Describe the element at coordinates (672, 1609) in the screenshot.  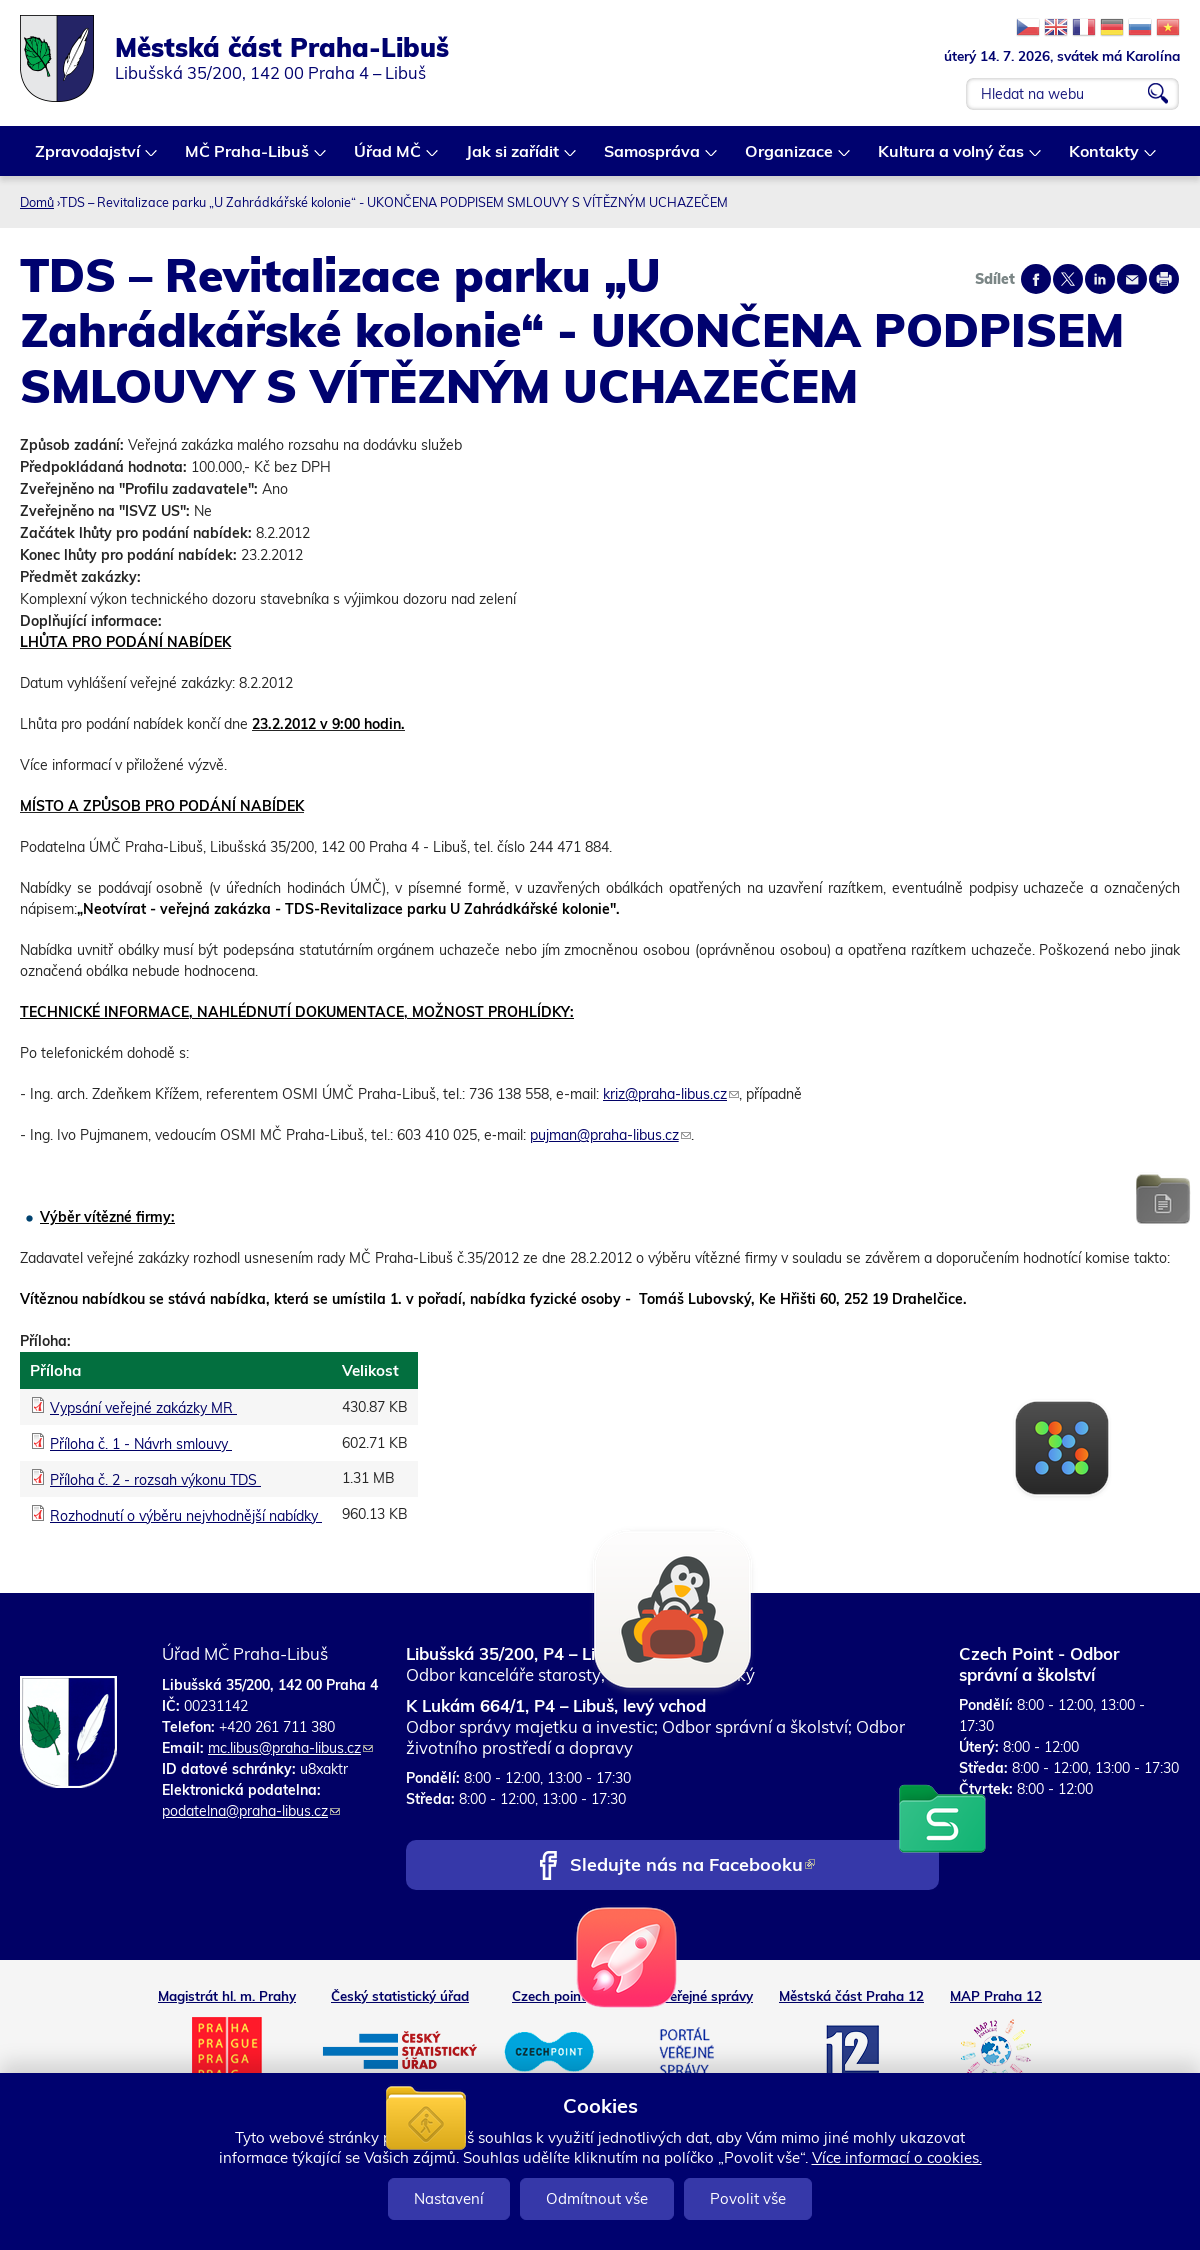
I see `launch supertuxkart racing game` at that location.